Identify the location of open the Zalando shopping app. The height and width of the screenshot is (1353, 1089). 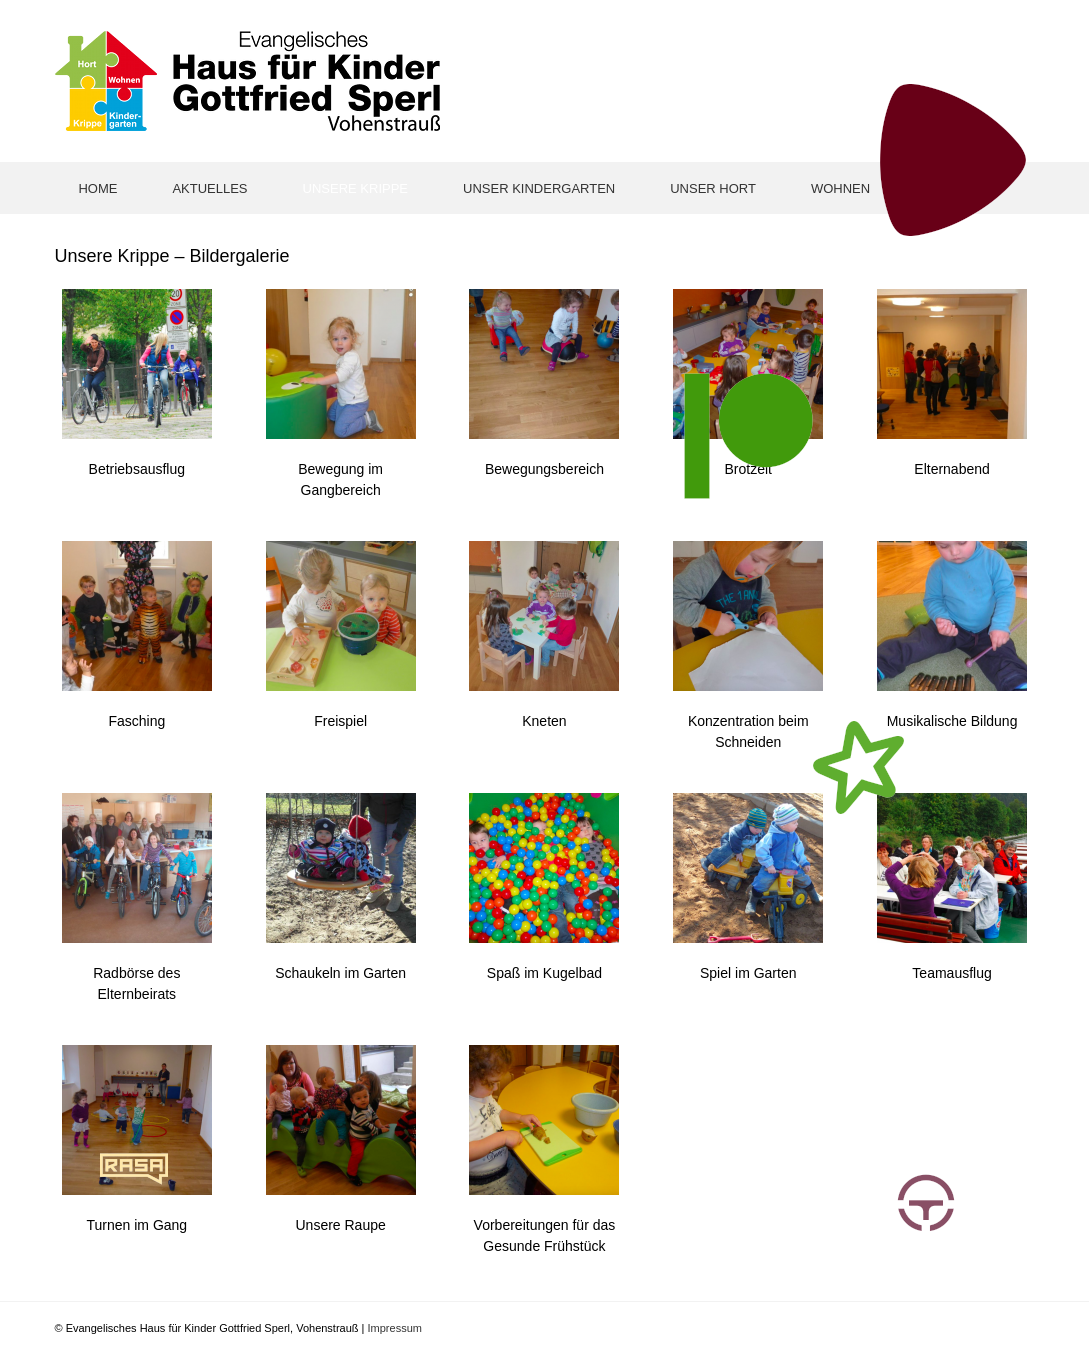
(953, 160).